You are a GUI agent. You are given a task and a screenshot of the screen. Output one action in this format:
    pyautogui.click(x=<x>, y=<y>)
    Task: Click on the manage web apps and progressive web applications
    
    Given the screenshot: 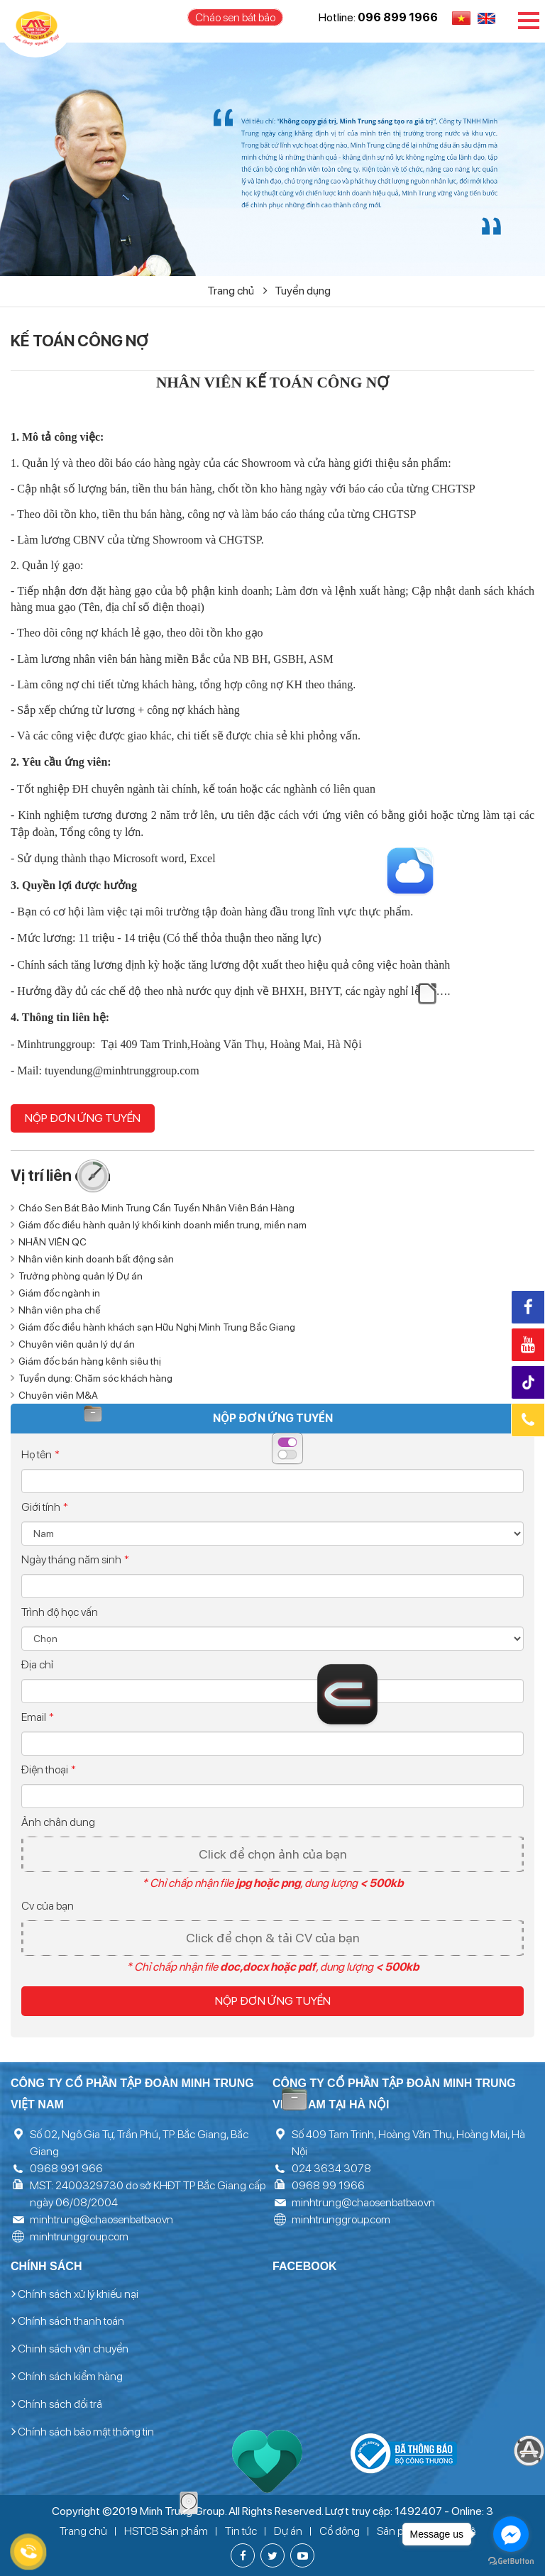 What is the action you would take?
    pyautogui.click(x=410, y=871)
    